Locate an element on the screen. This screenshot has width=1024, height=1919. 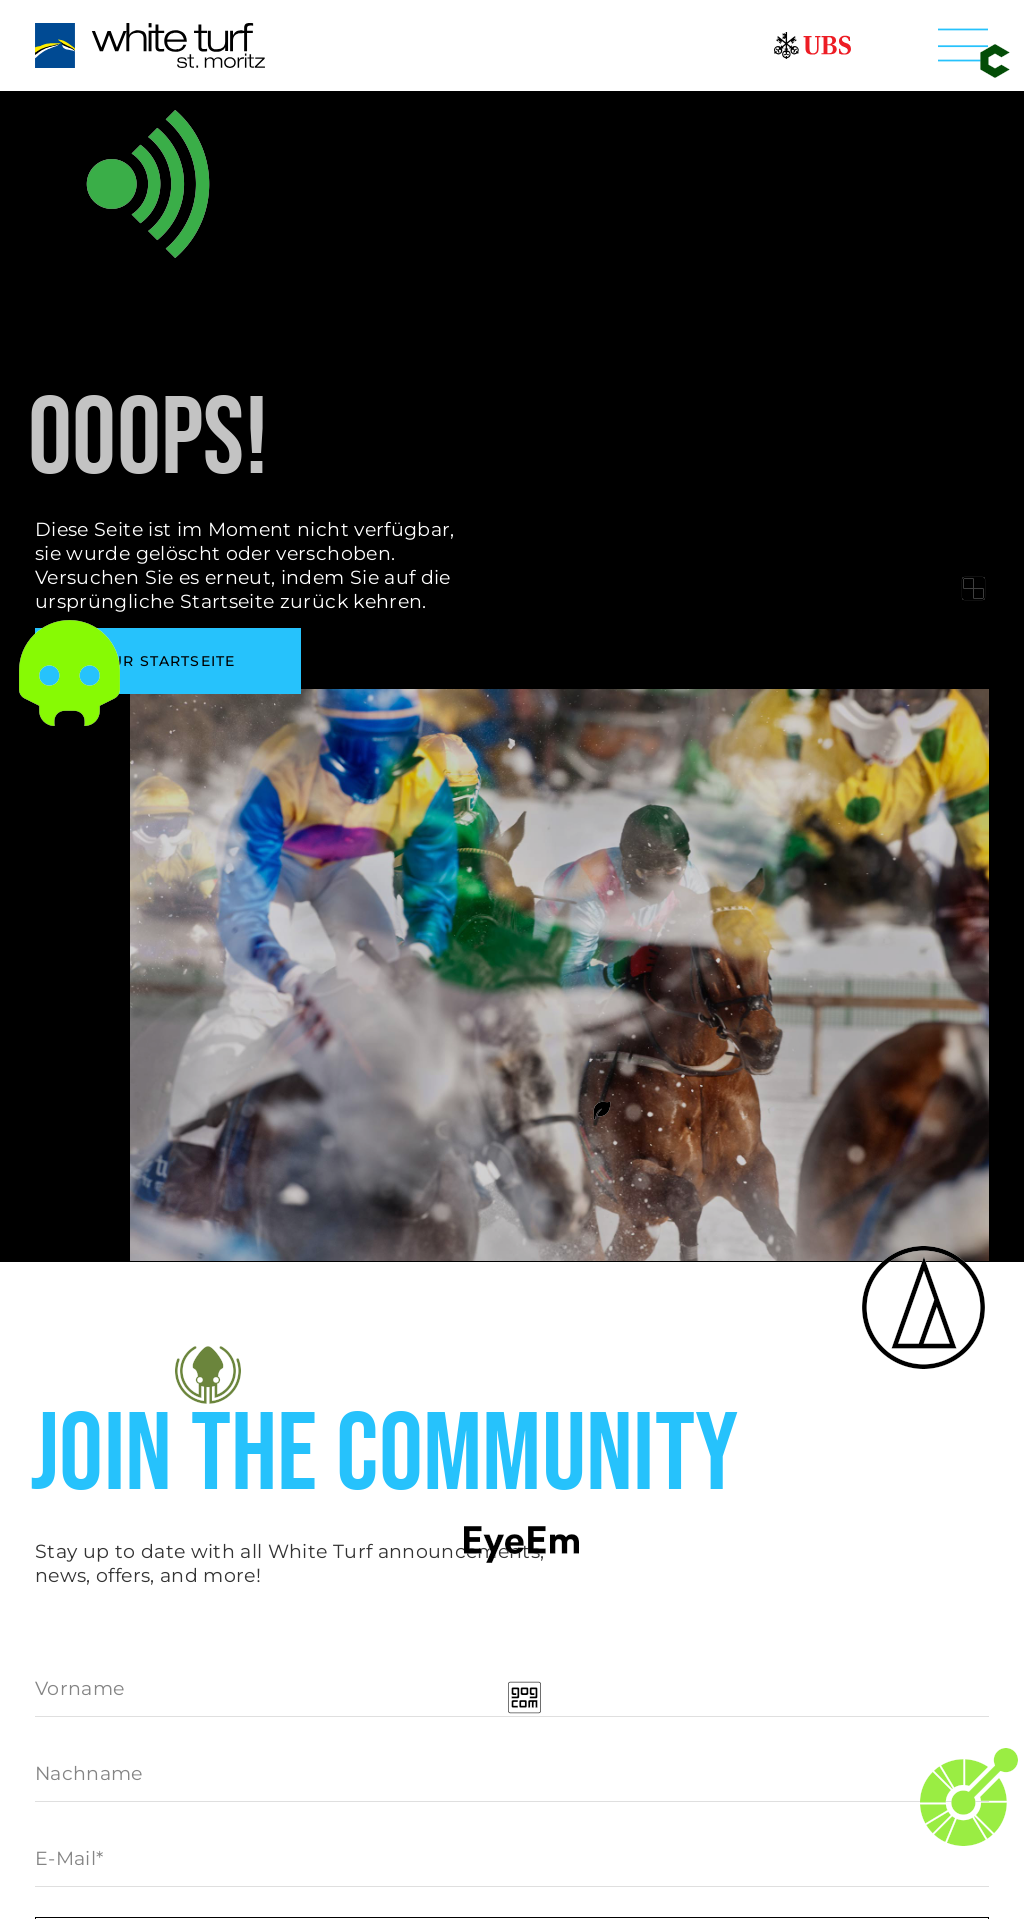
open the EyeEm photography app is located at coordinates (521, 1544).